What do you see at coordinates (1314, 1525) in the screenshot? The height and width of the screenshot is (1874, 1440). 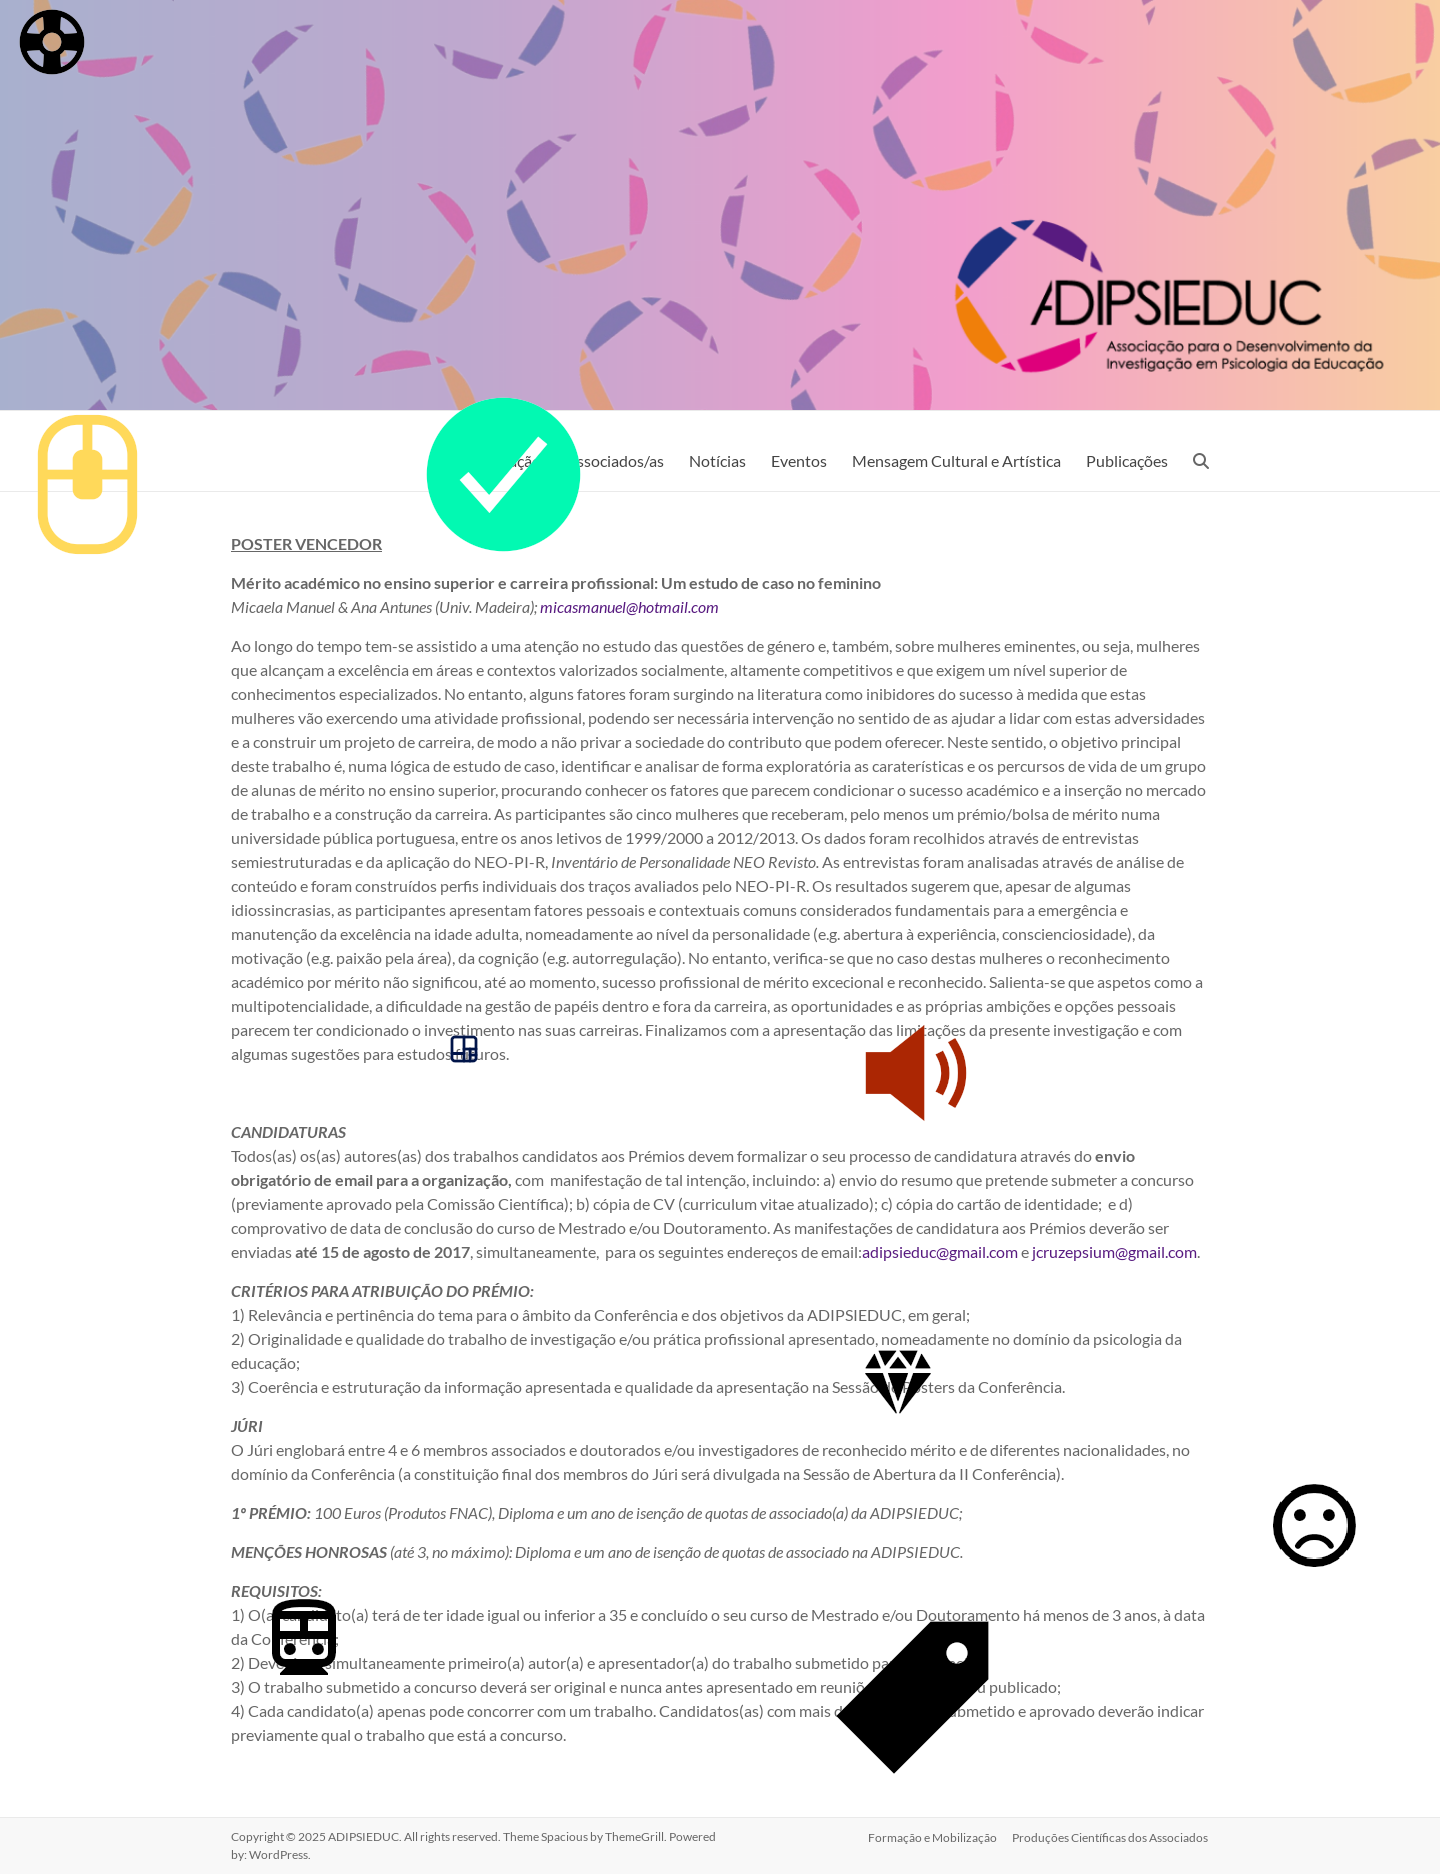 I see `rate your experience as negative` at bounding box center [1314, 1525].